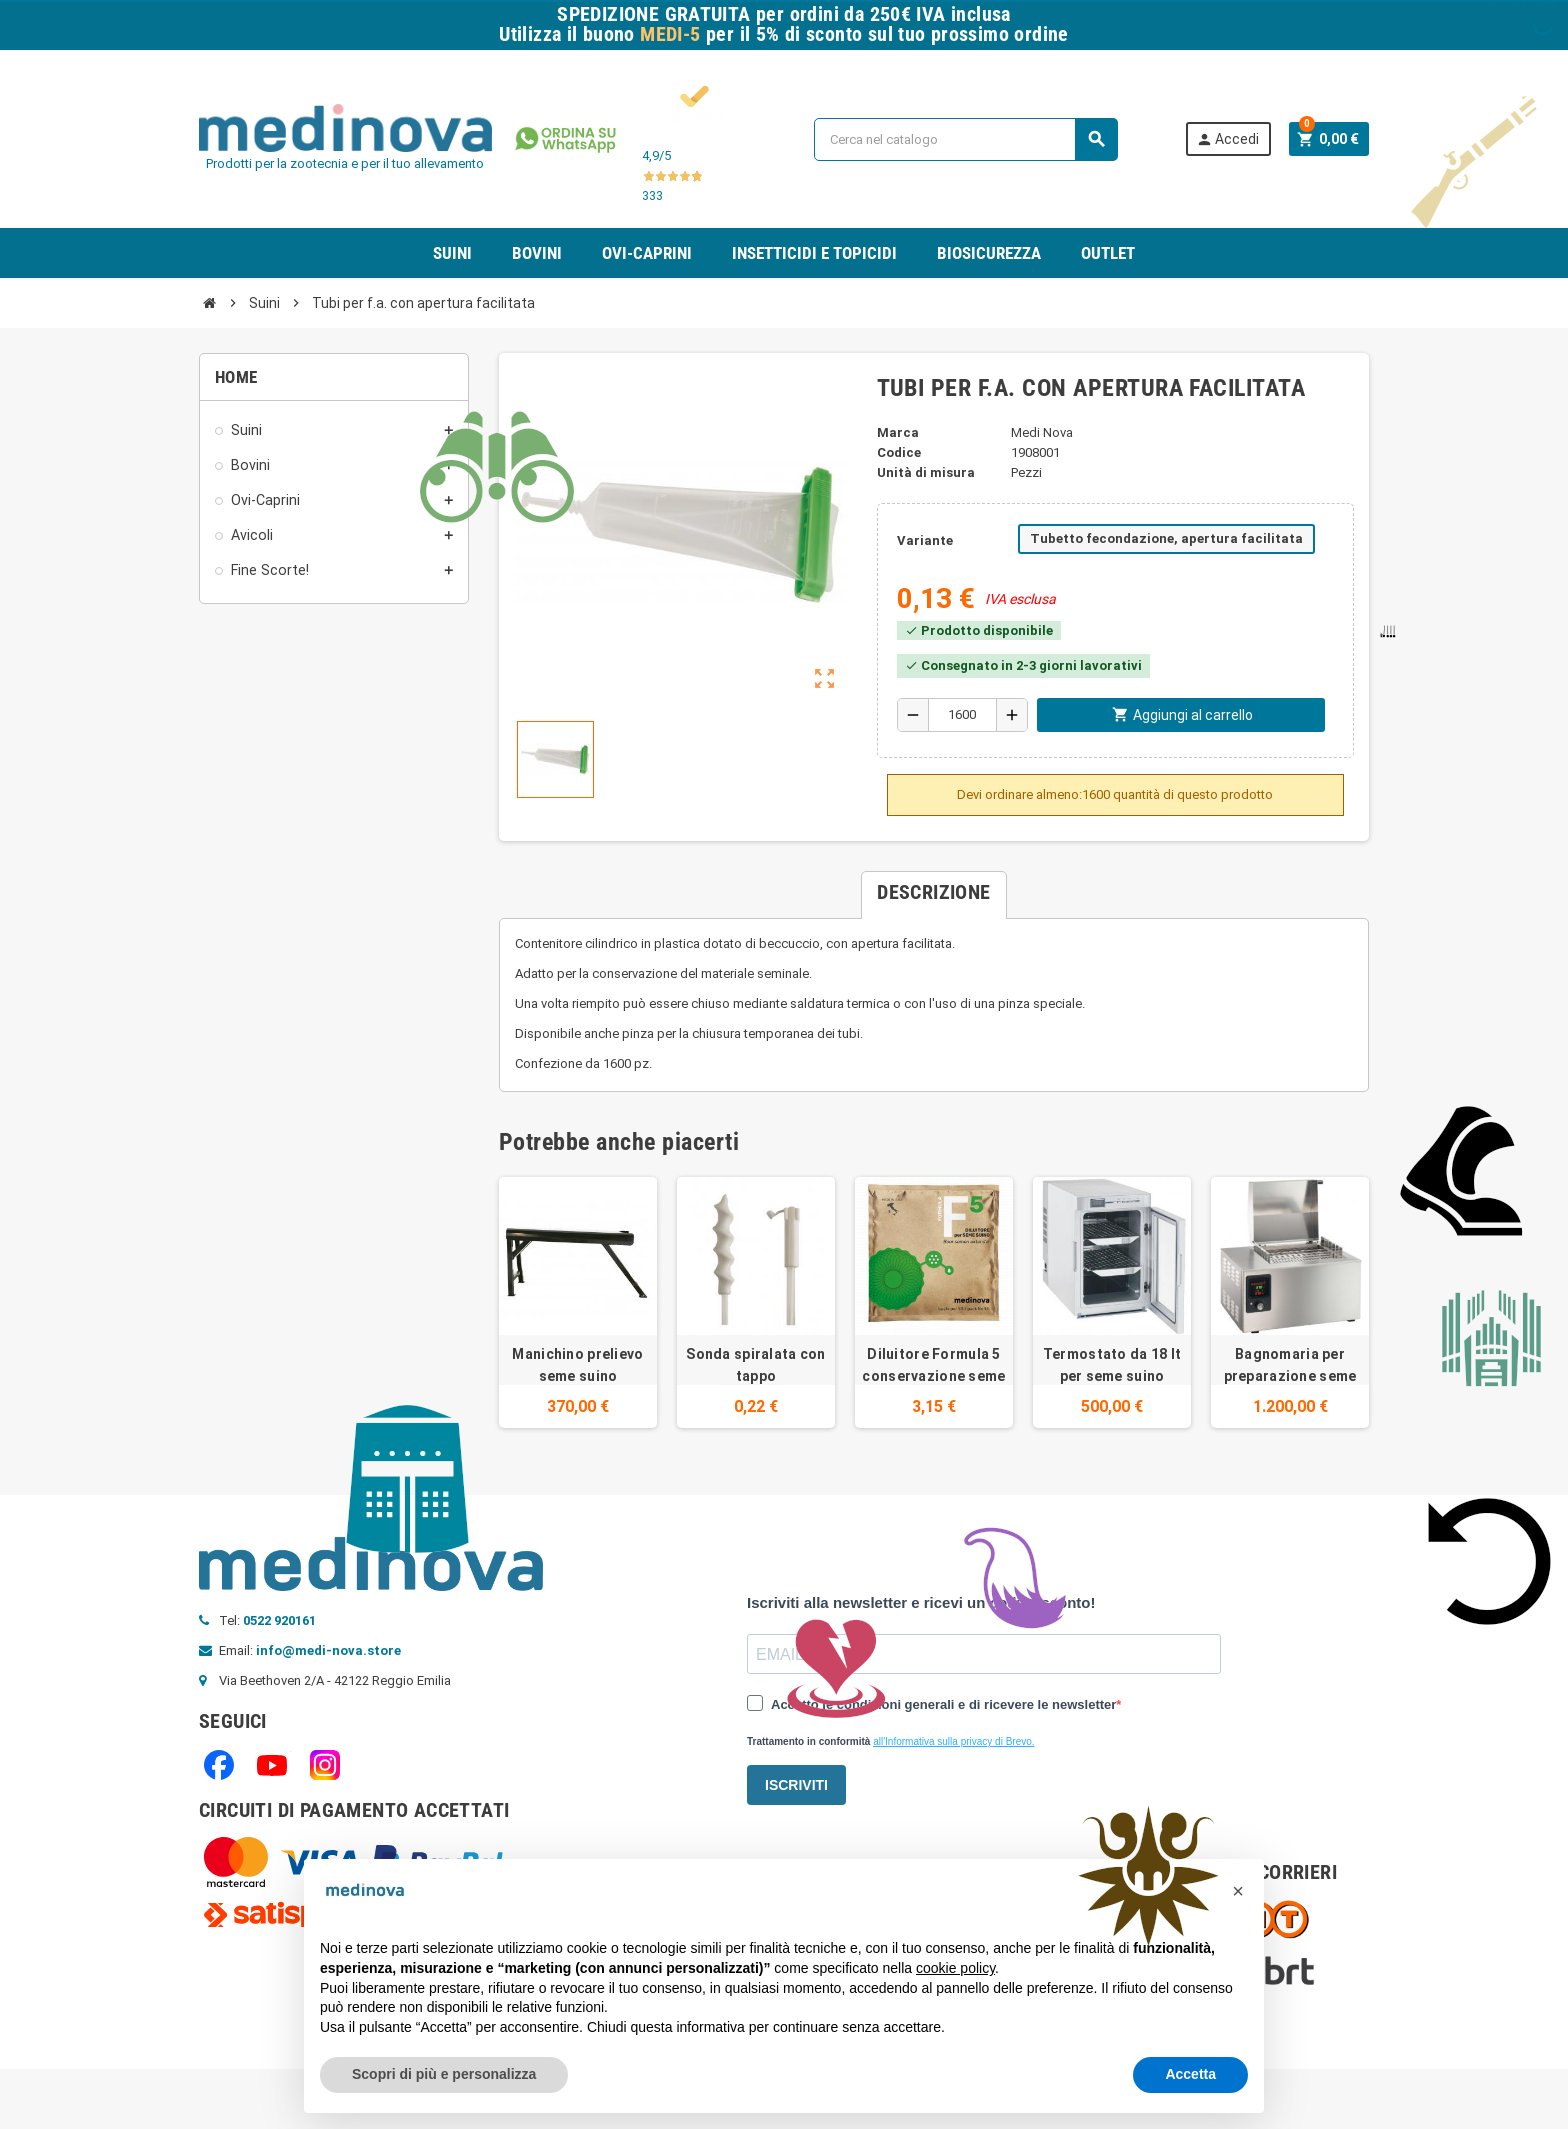 Image resolution: width=1568 pixels, height=2129 pixels. Describe the element at coordinates (1489, 1561) in the screenshot. I see `undo last action` at that location.